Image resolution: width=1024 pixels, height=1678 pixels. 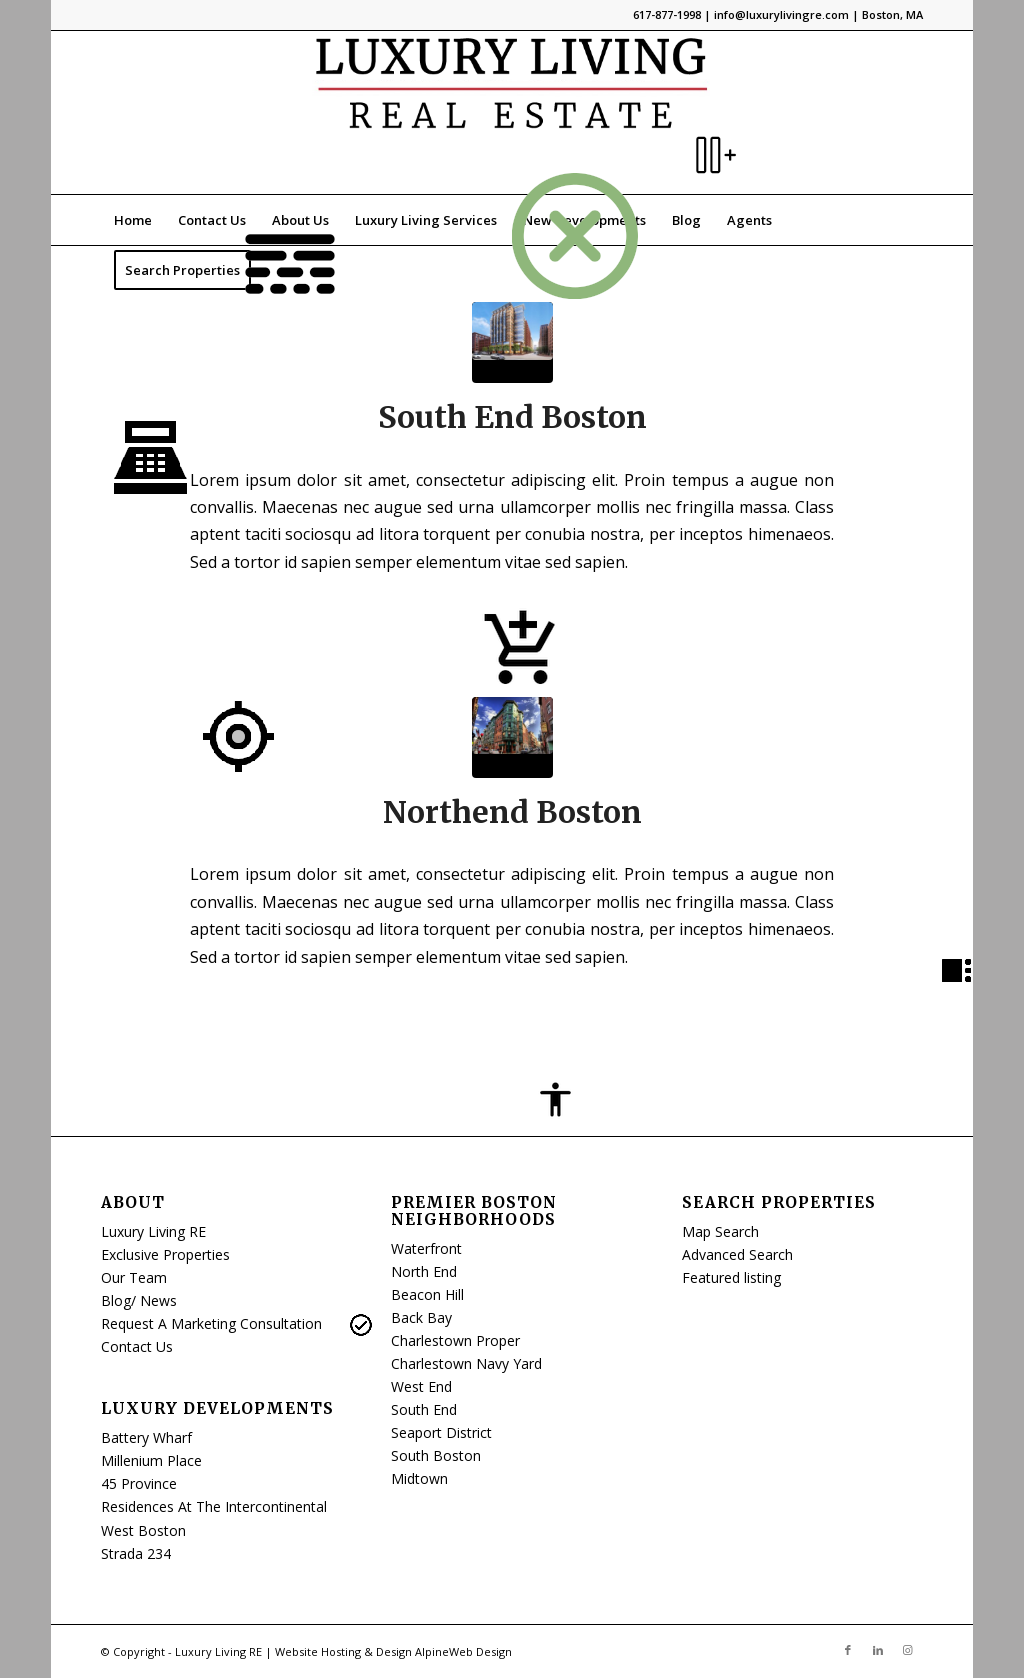 I want to click on adjust gradient or color blend settings, so click(x=290, y=264).